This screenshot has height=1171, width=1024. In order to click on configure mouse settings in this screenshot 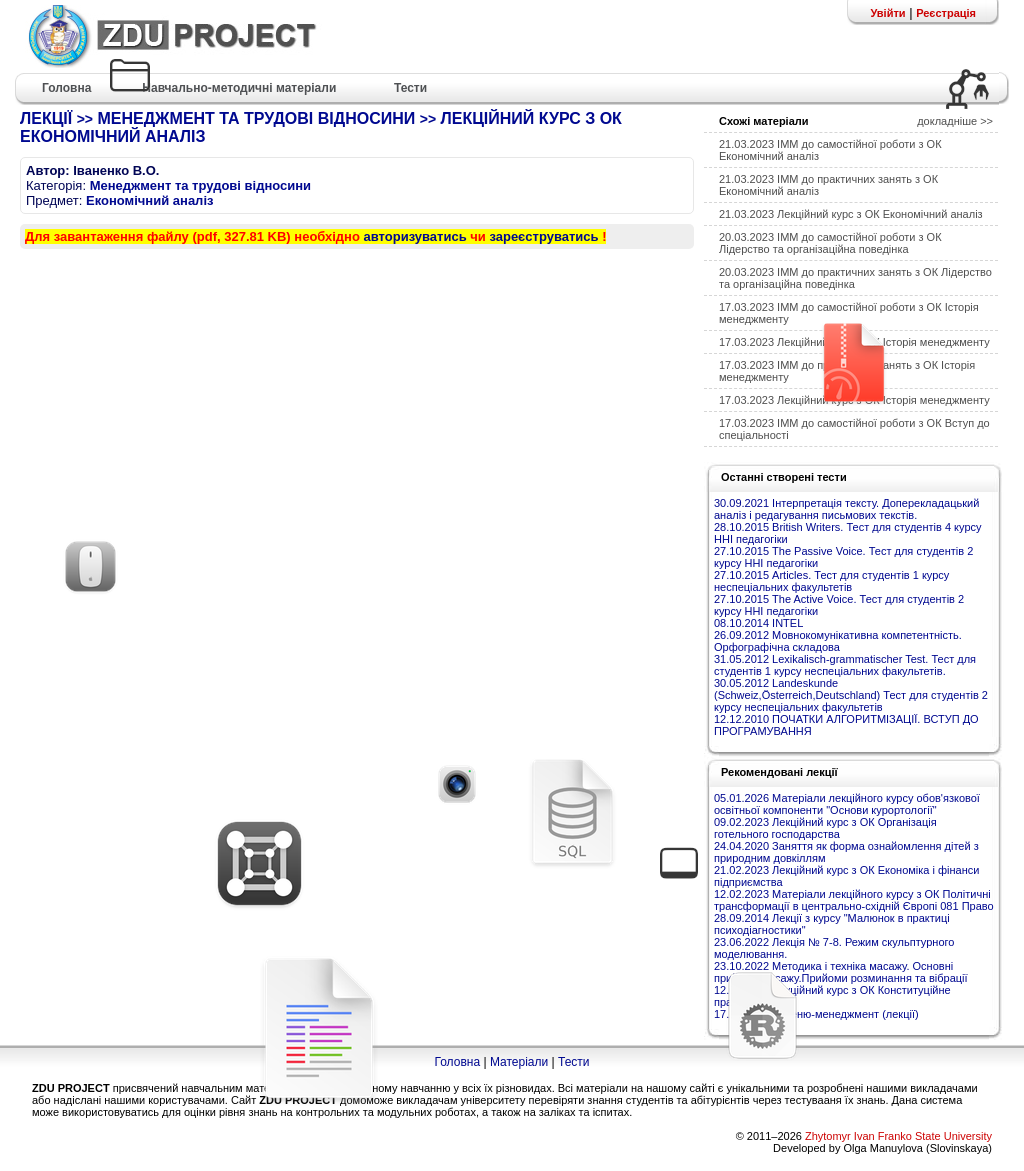, I will do `click(90, 566)`.